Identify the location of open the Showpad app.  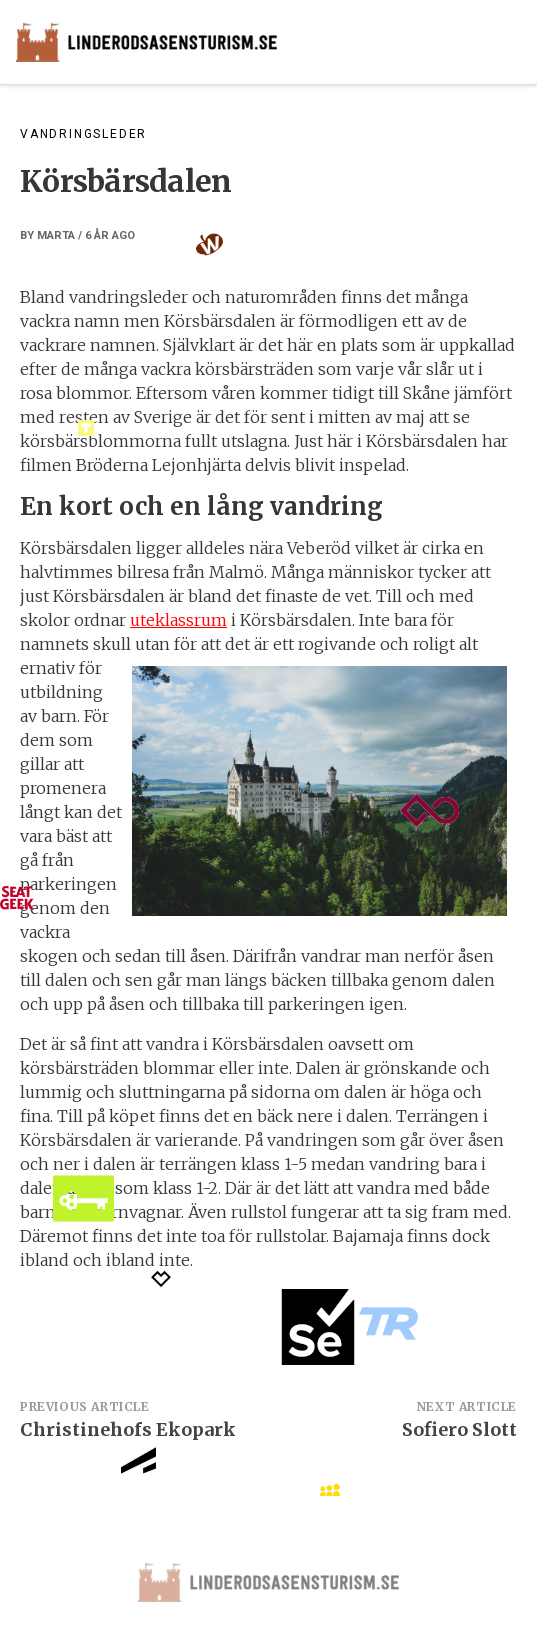
(429, 810).